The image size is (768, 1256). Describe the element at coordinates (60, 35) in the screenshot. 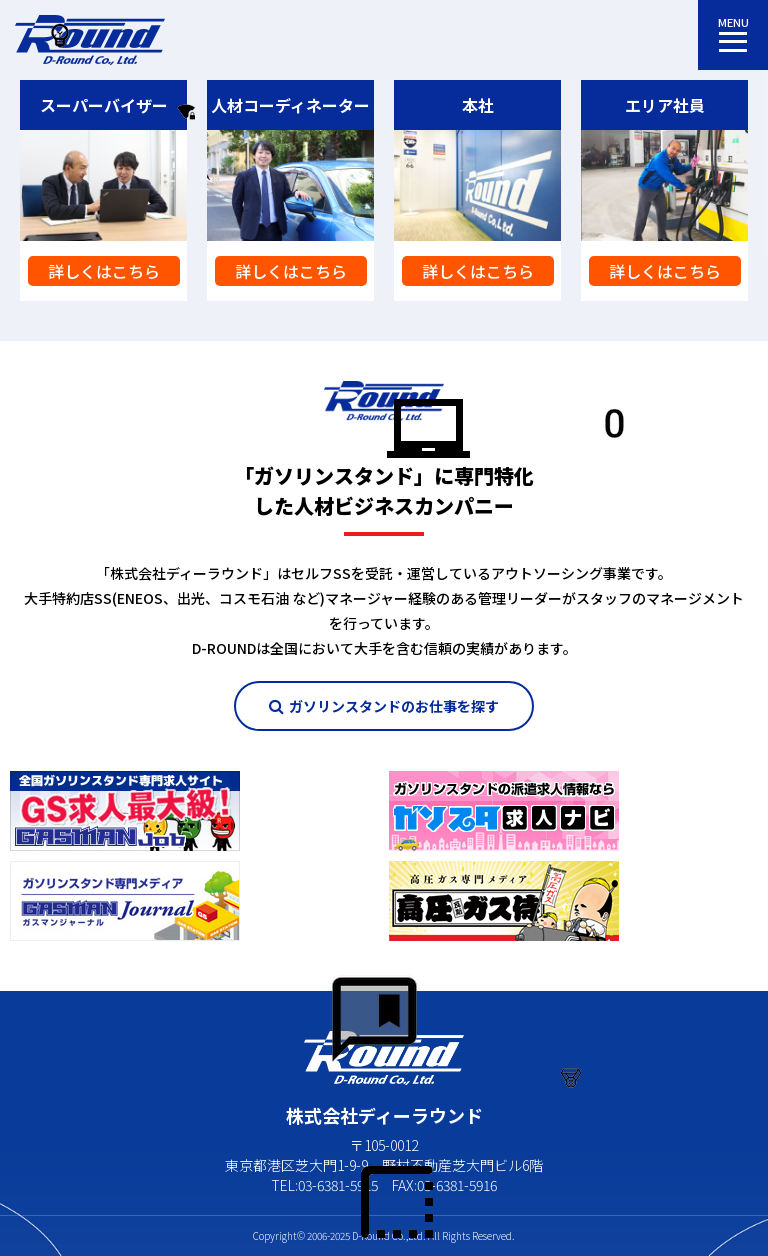

I see `access tips or helpful suggestions` at that location.